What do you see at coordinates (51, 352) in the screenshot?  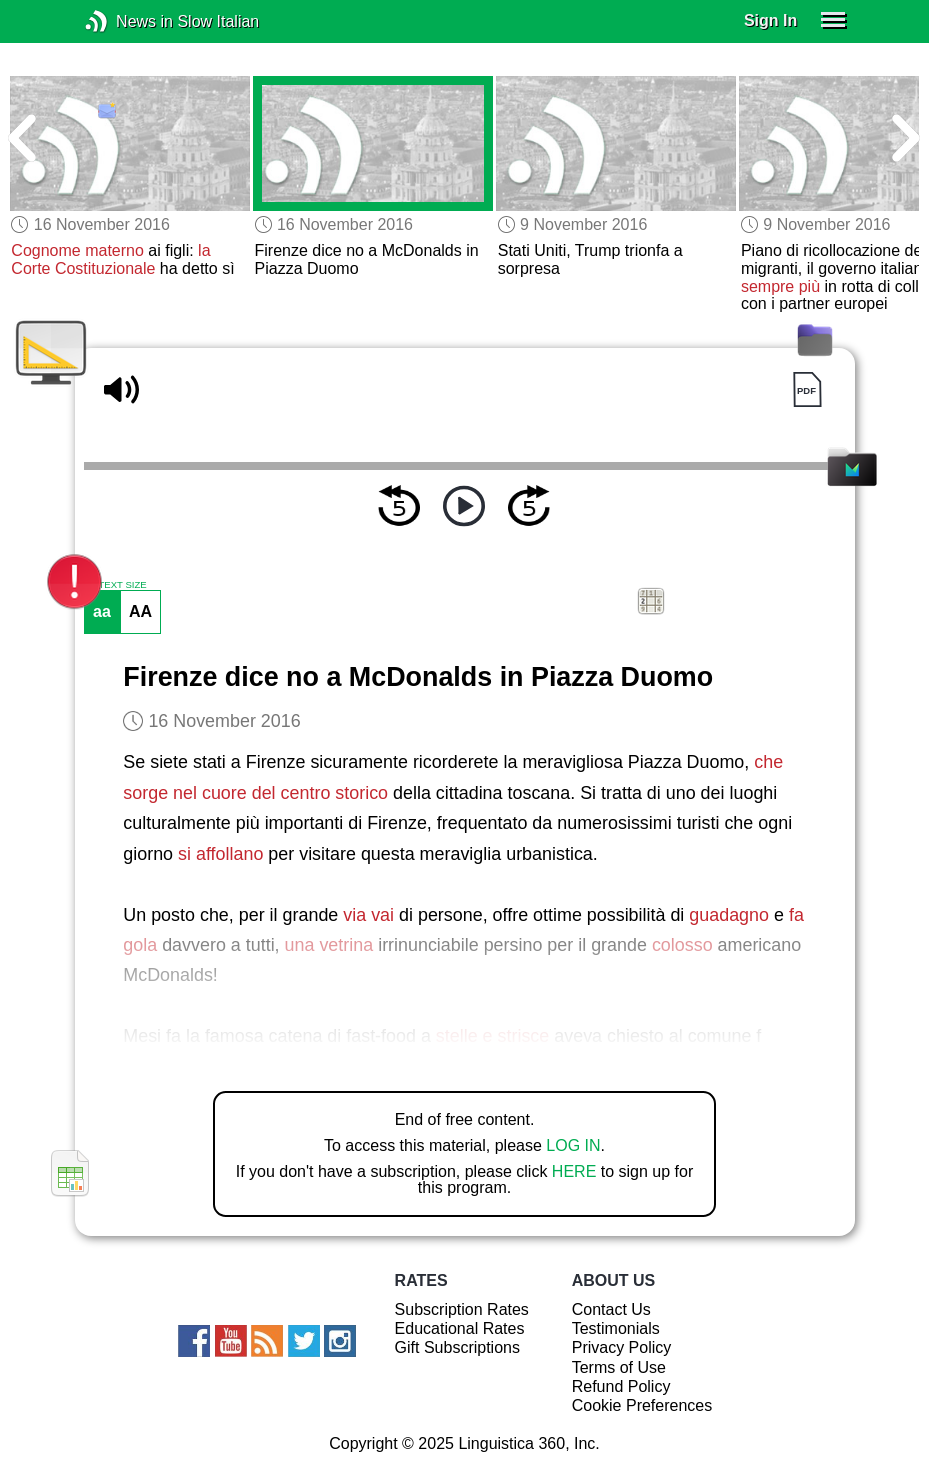 I see `access display settings and screen configuration` at bounding box center [51, 352].